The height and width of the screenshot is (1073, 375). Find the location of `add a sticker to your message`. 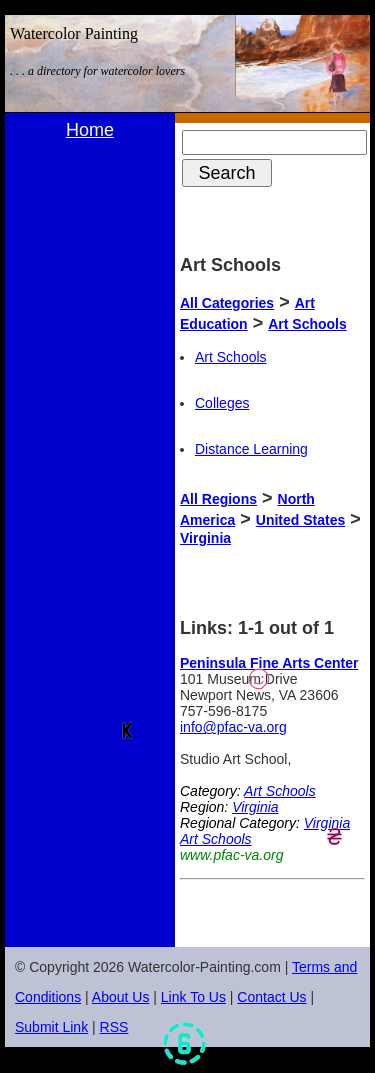

add a sticker to your message is located at coordinates (259, 679).